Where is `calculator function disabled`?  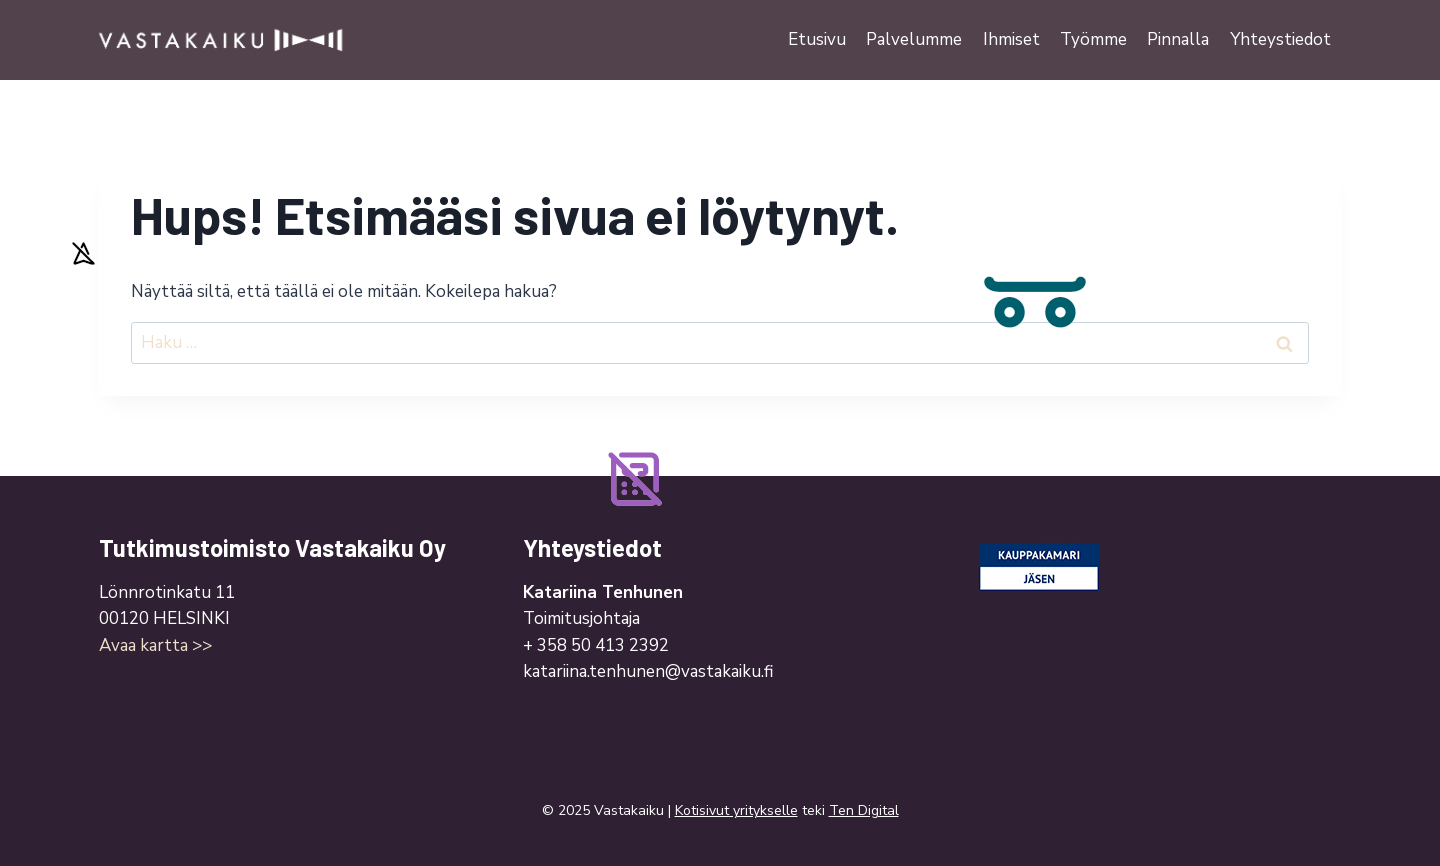
calculator function disabled is located at coordinates (635, 479).